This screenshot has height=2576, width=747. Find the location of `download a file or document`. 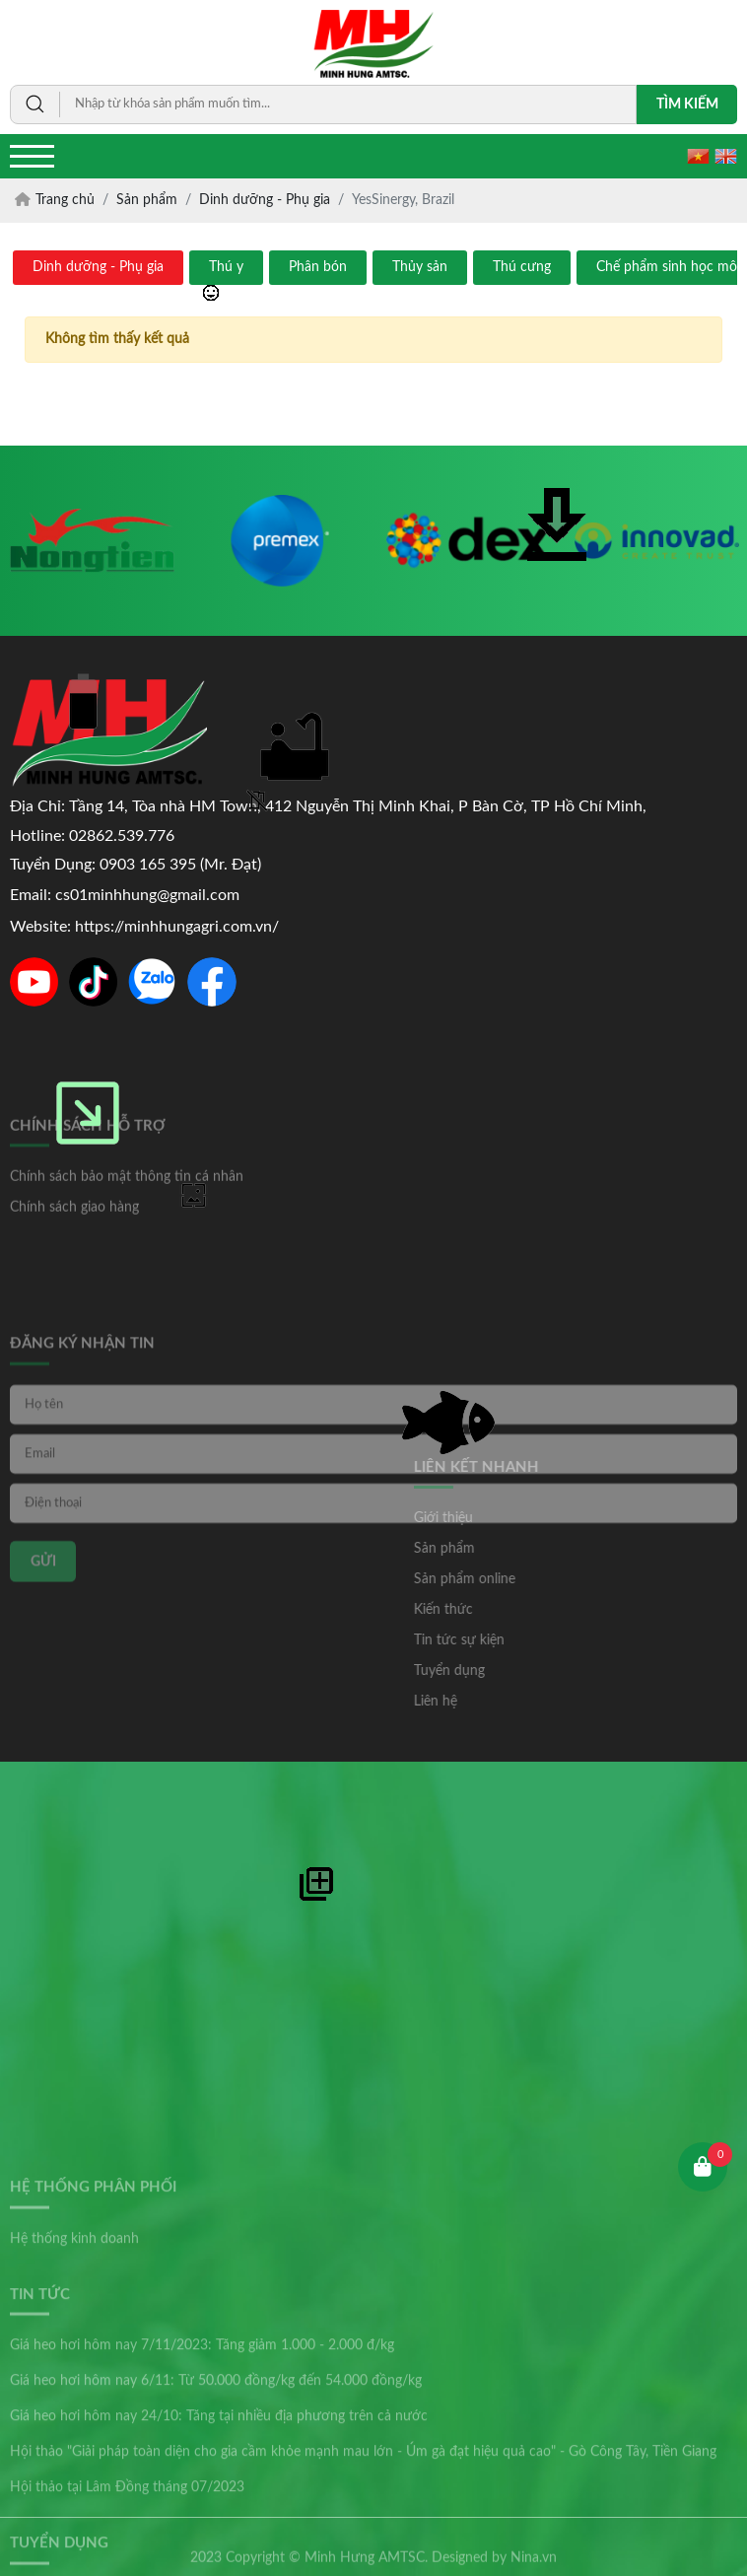

download a file or document is located at coordinates (557, 526).